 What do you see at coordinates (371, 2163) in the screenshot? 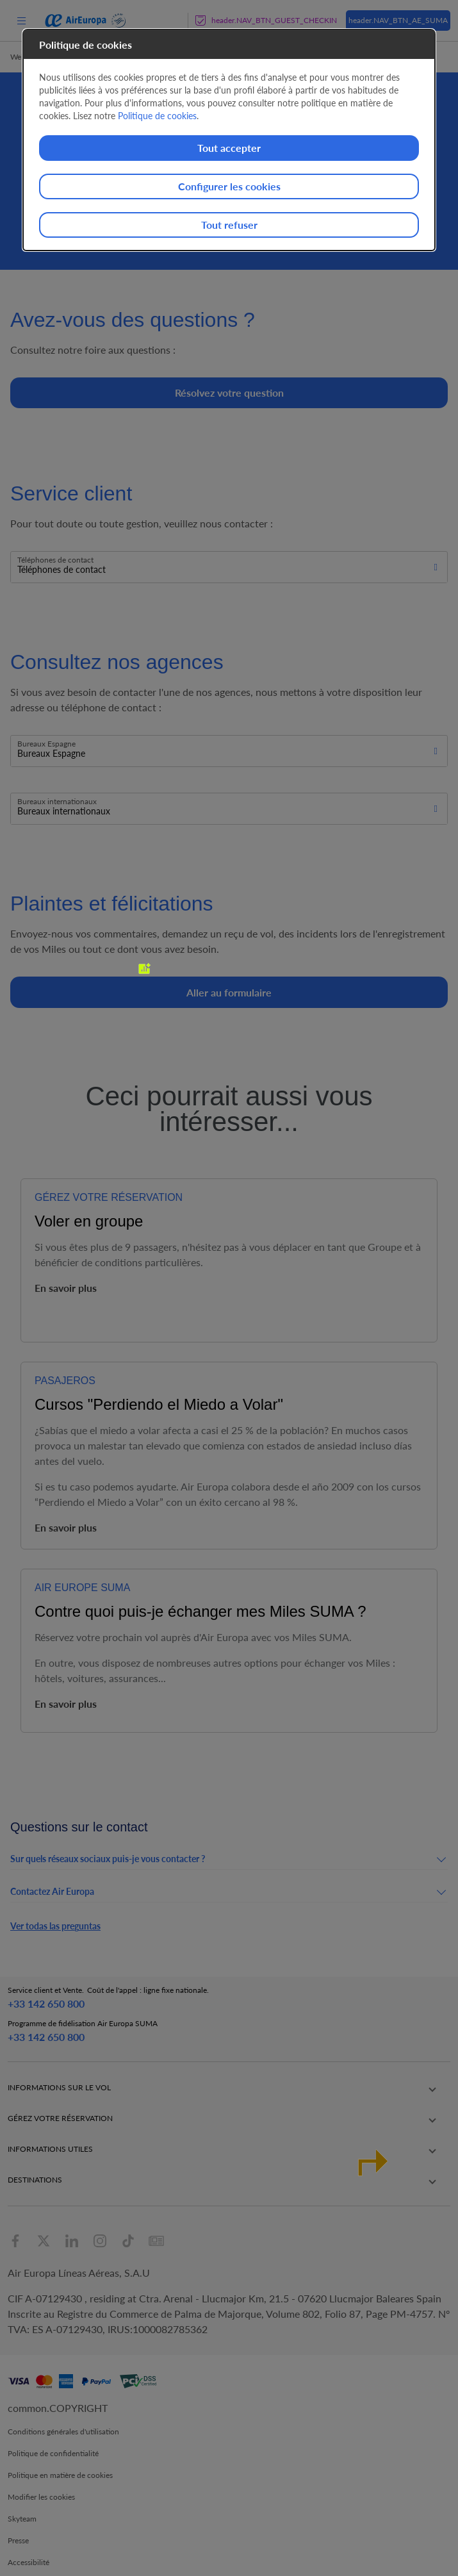
I see `share or forward content` at bounding box center [371, 2163].